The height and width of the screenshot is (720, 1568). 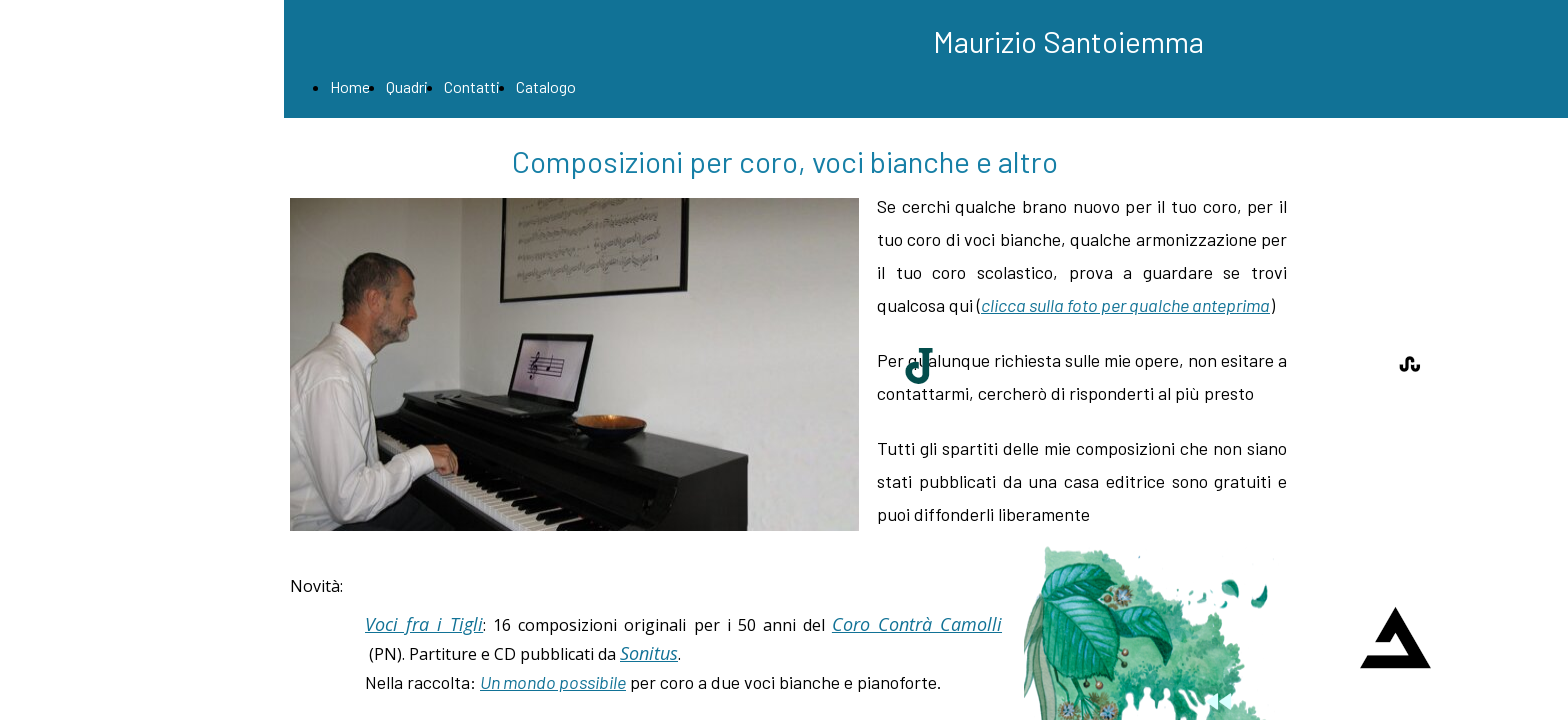 What do you see at coordinates (1395, 637) in the screenshot?
I see `AtlasOS logo` at bounding box center [1395, 637].